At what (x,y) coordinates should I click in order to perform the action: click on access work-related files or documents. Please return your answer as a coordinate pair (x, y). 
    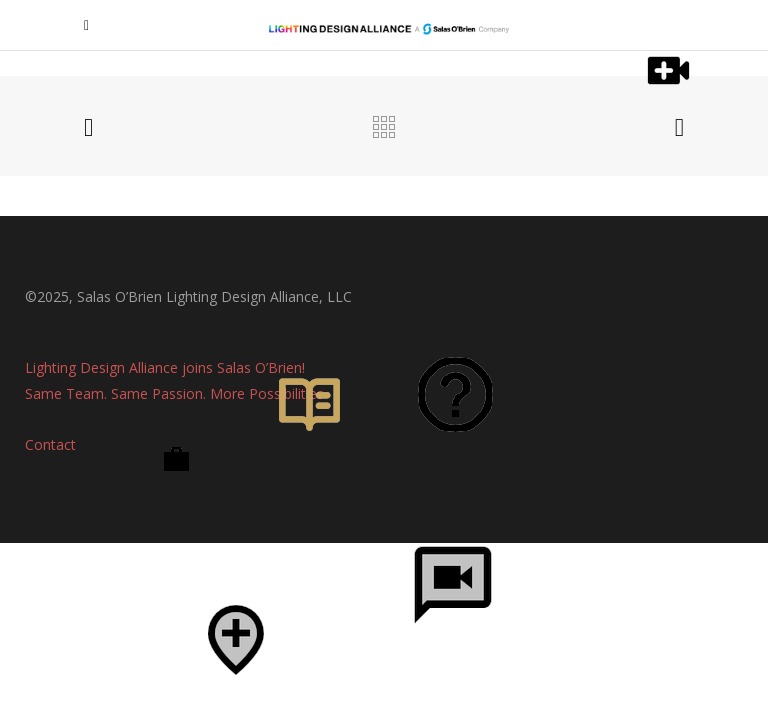
    Looking at the image, I should click on (176, 459).